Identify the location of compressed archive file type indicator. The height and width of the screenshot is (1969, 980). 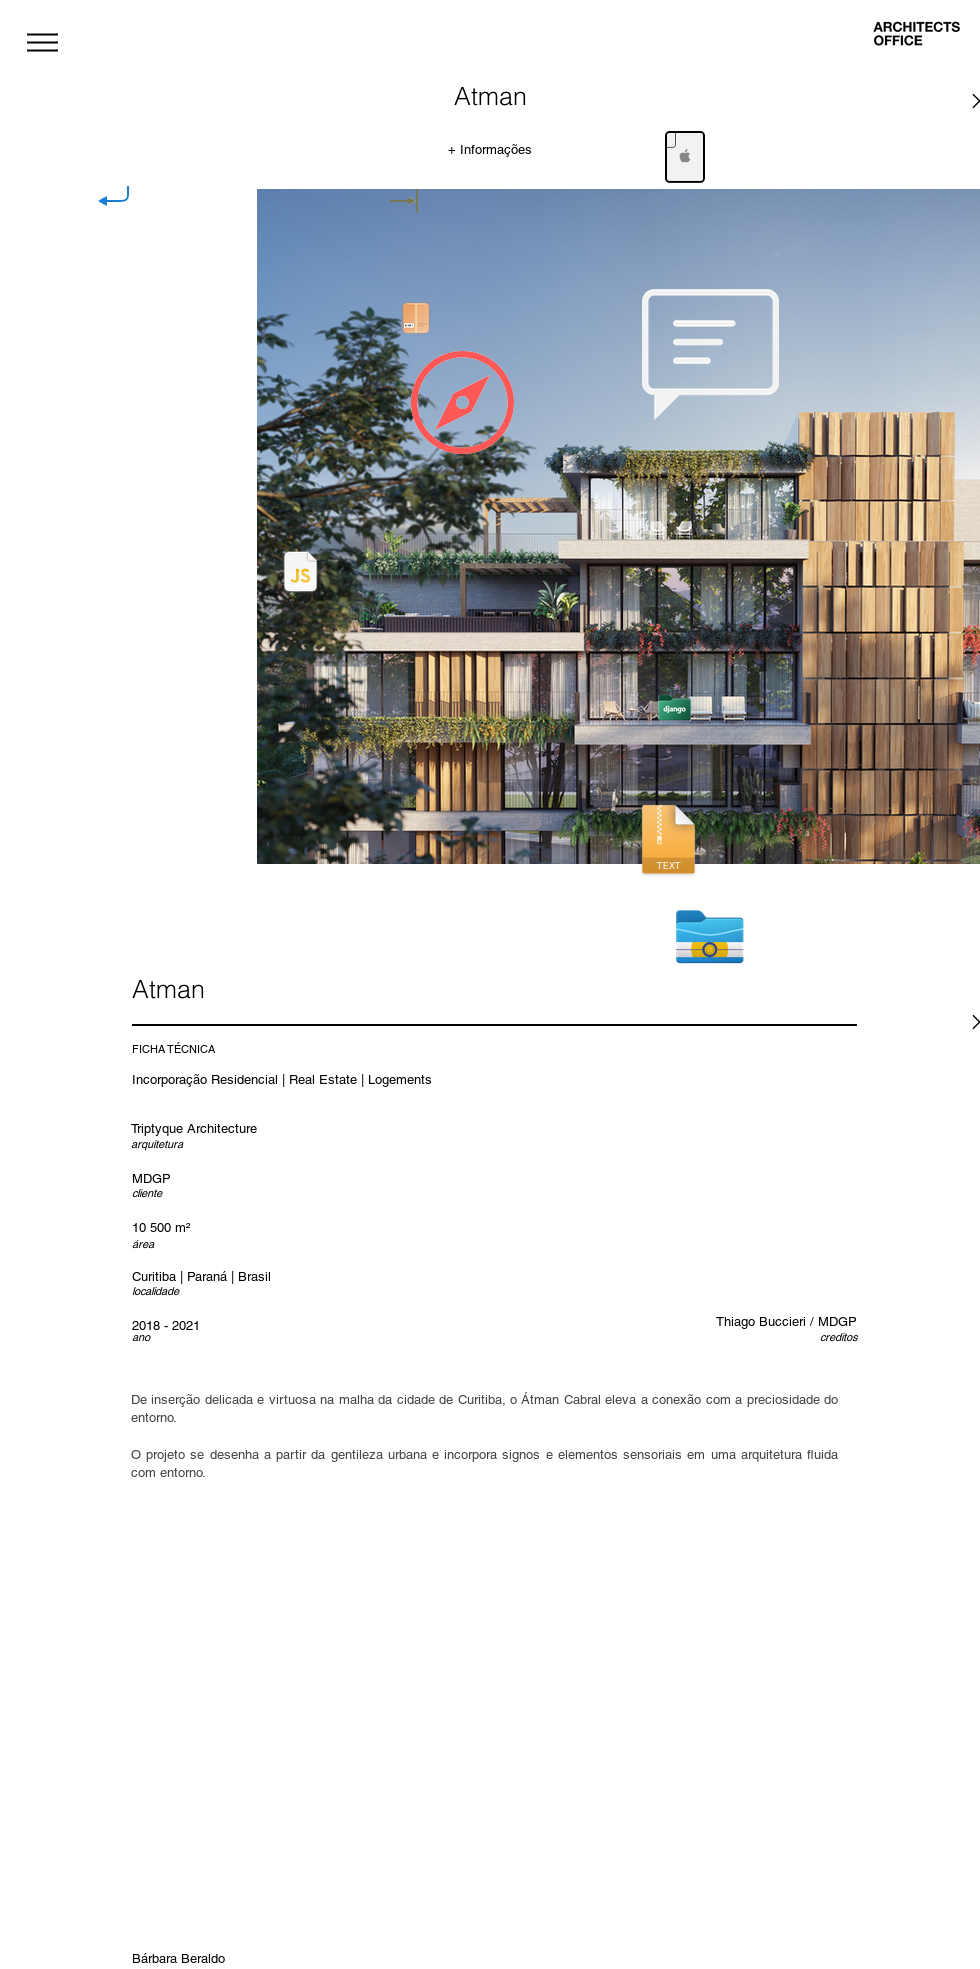
(668, 840).